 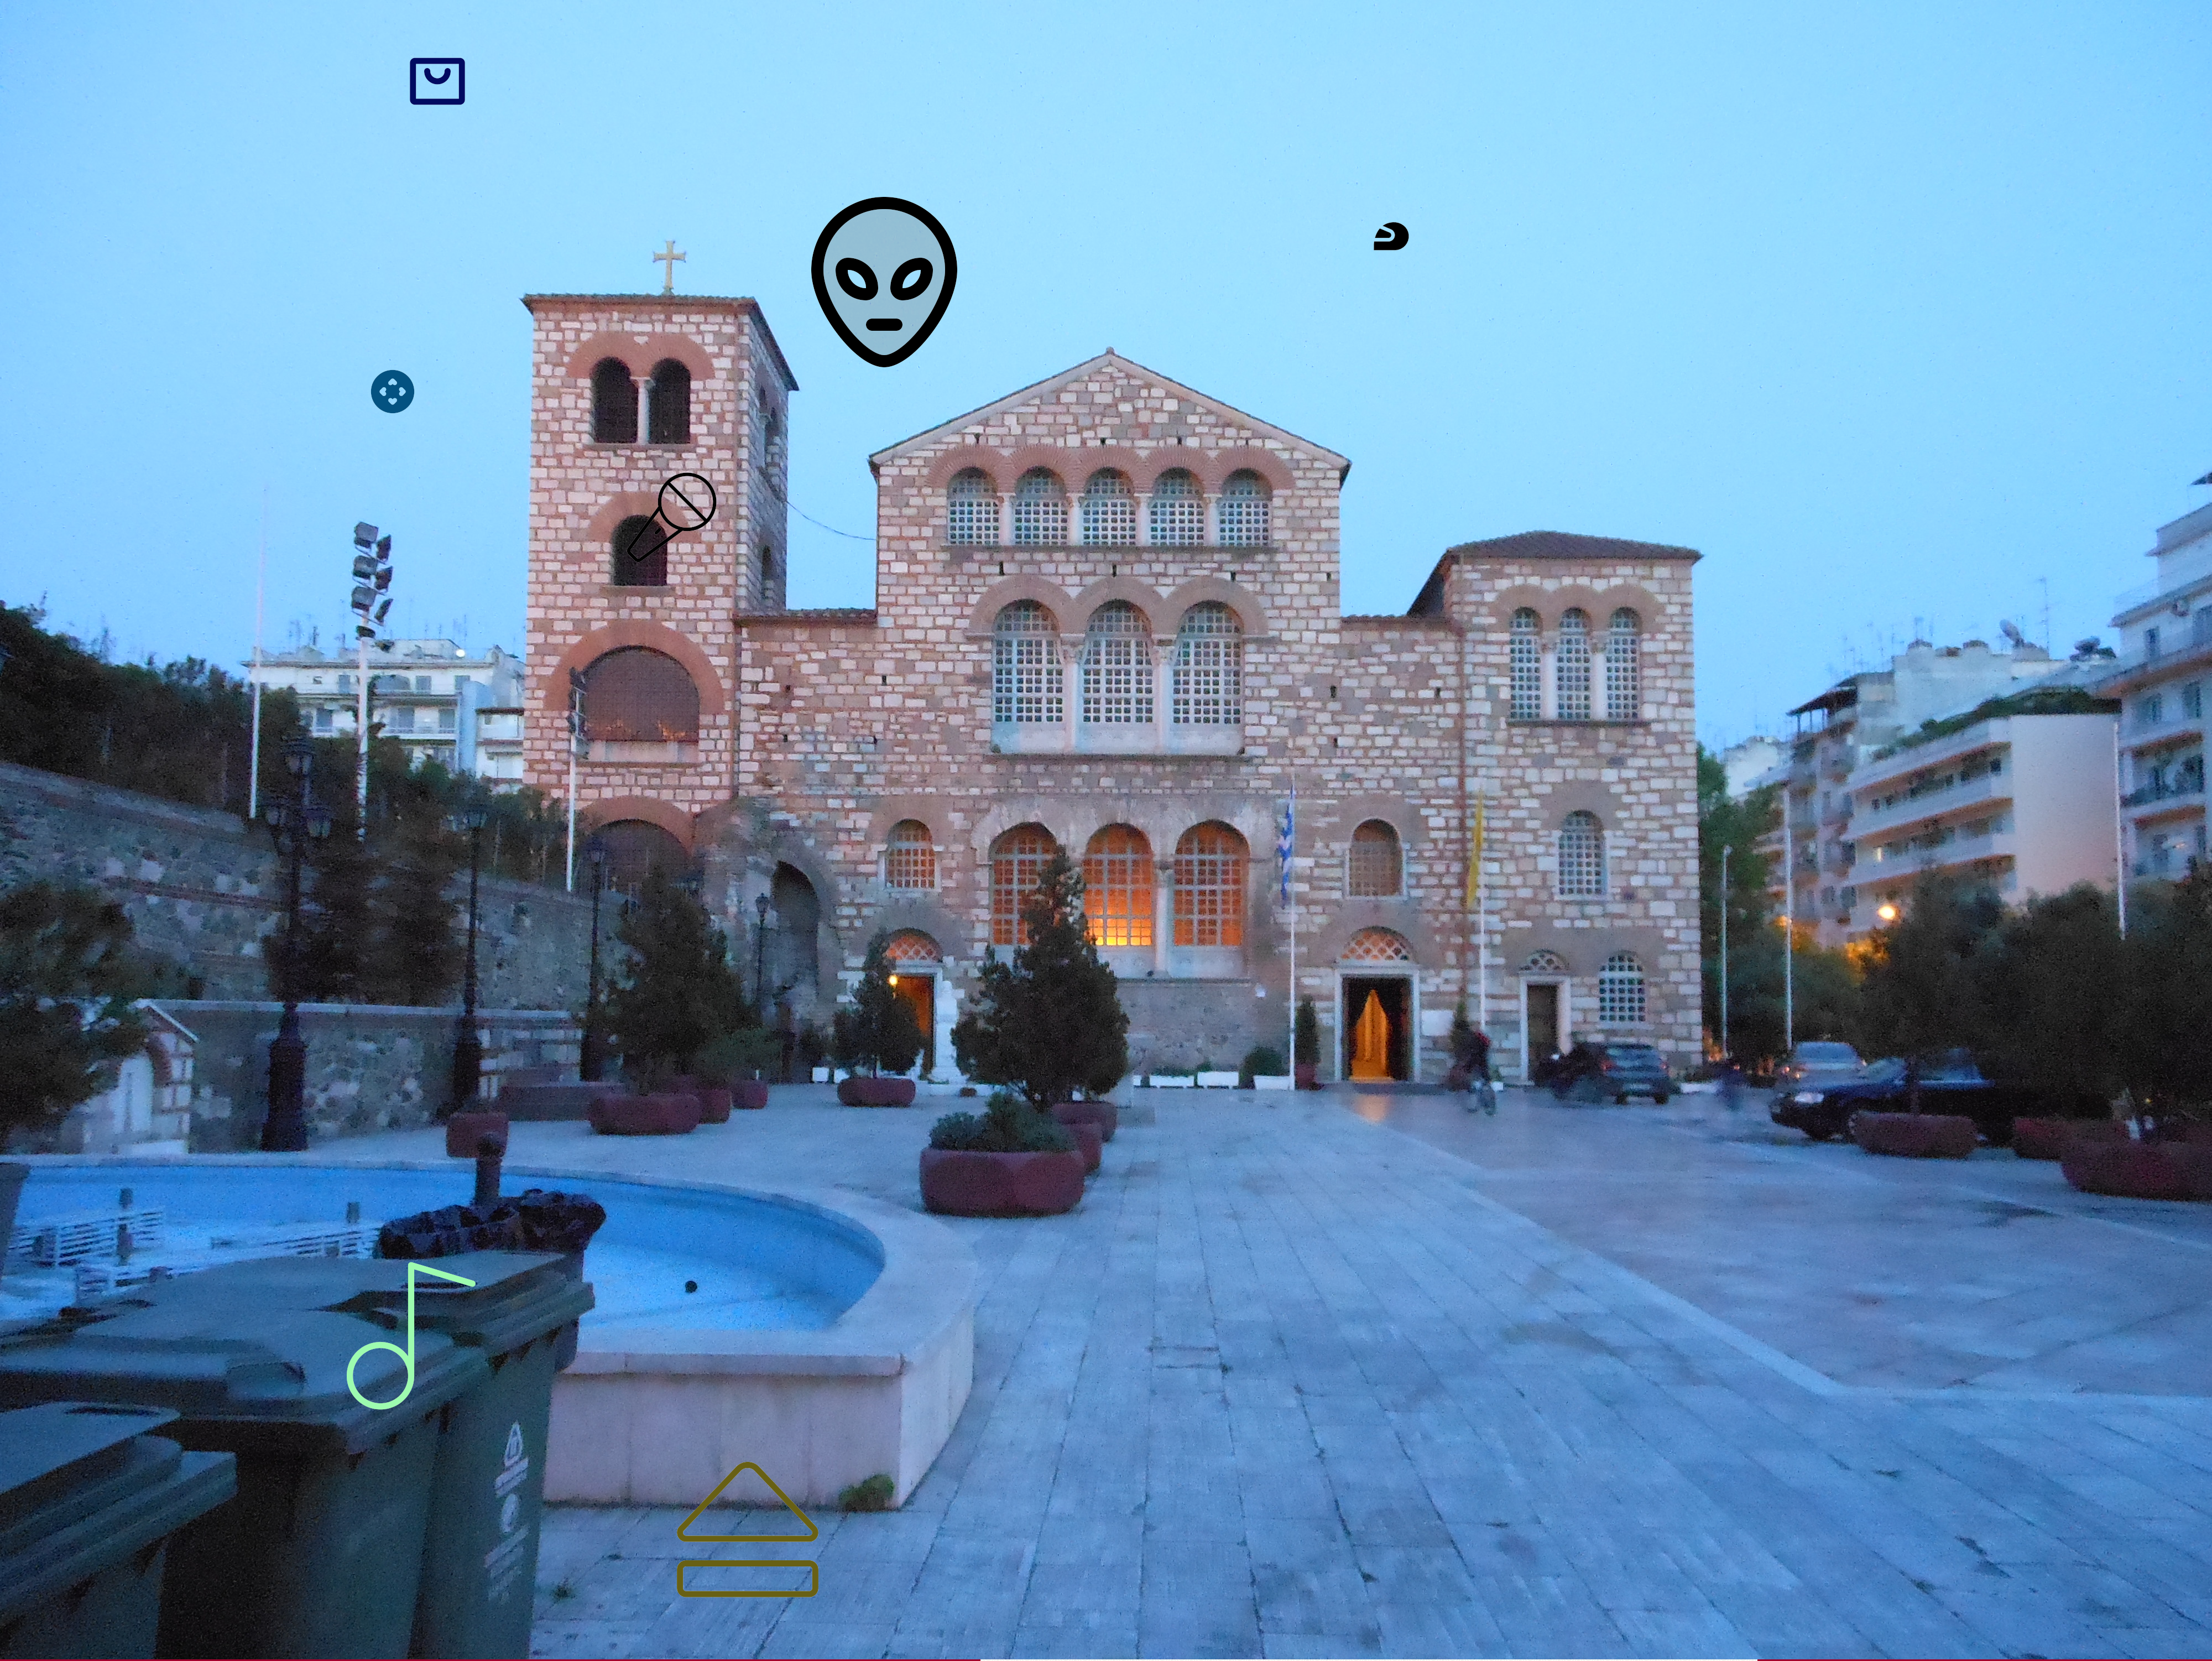 What do you see at coordinates (437, 81) in the screenshot?
I see `view your shopping bag` at bounding box center [437, 81].